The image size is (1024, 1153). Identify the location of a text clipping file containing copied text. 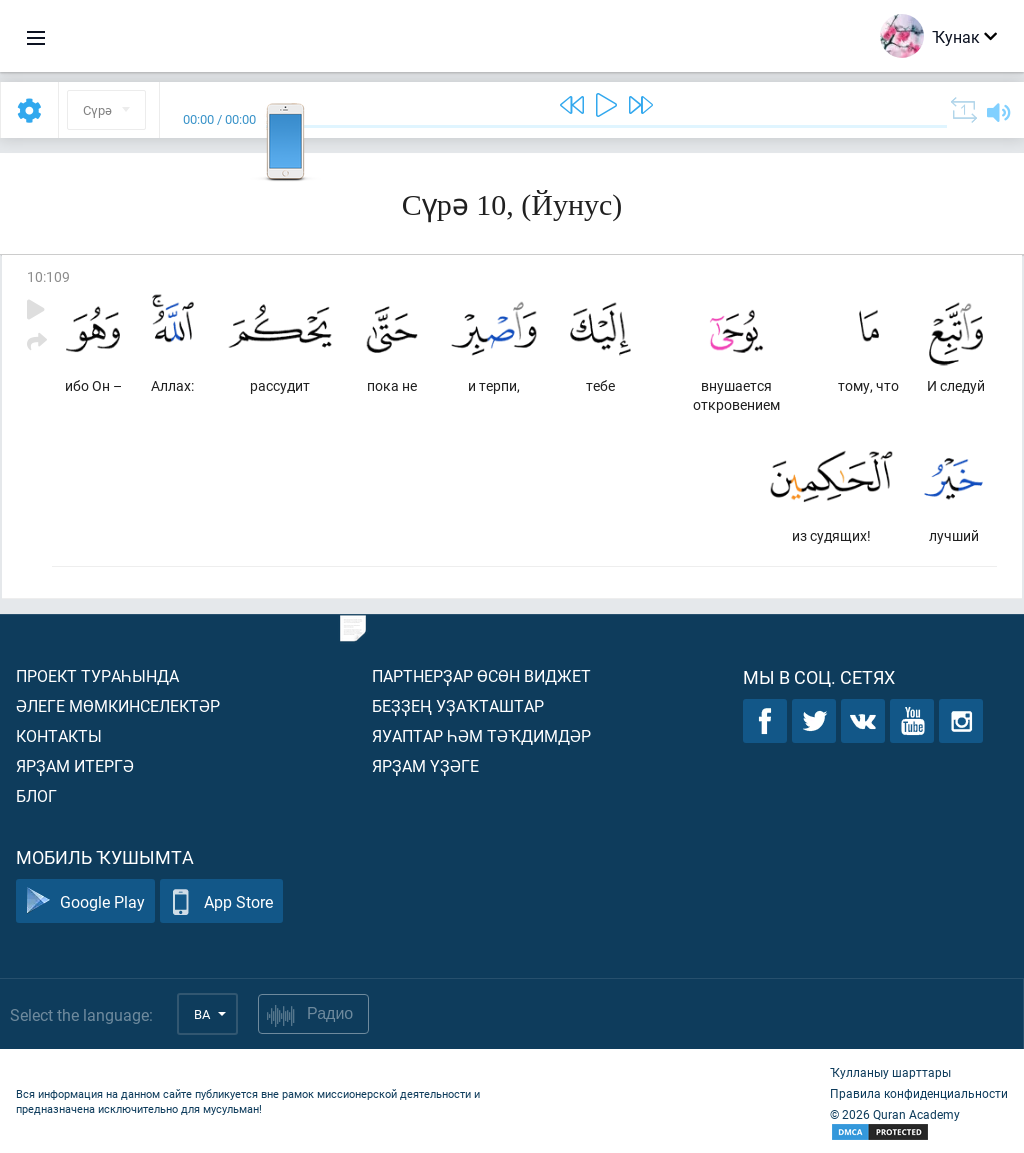
(353, 629).